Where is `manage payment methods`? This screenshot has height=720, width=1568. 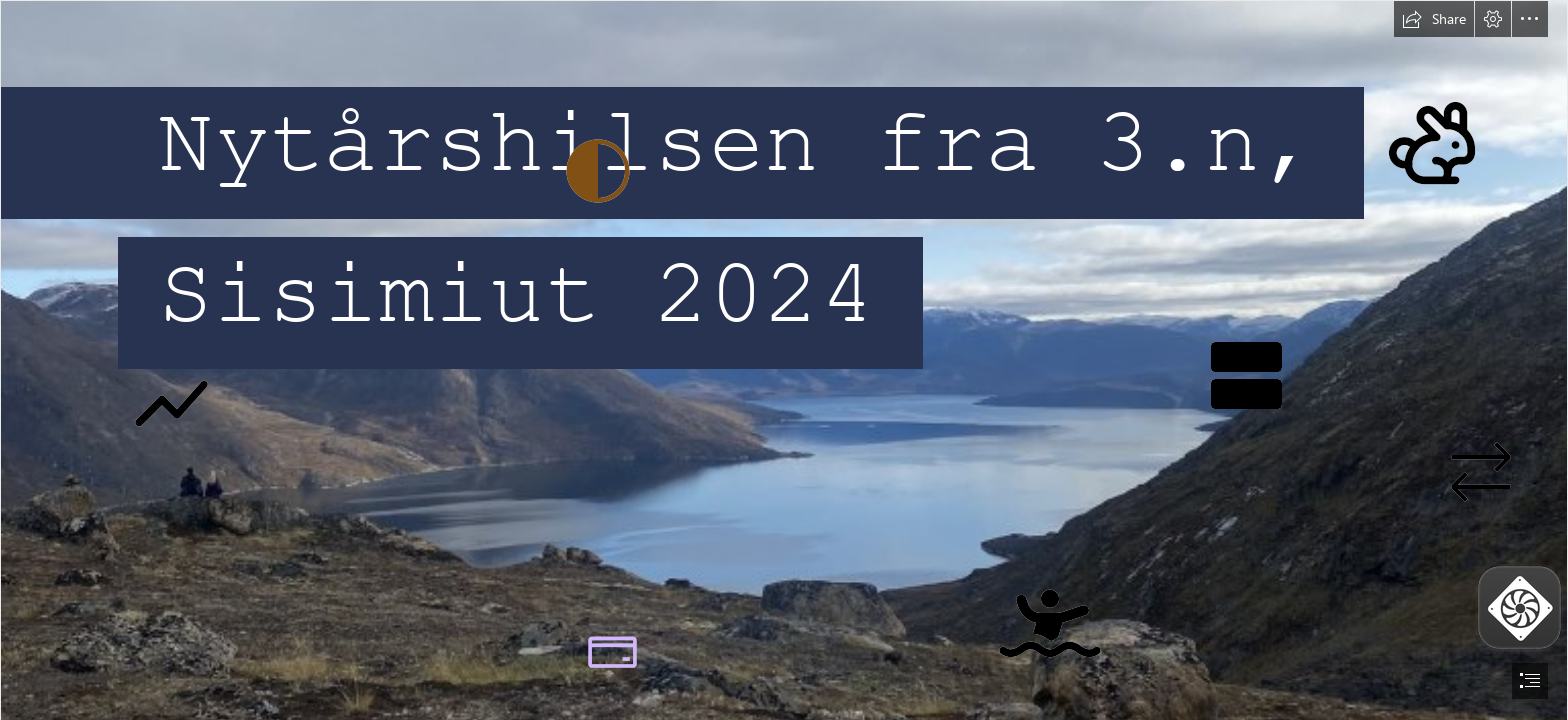 manage payment methods is located at coordinates (612, 650).